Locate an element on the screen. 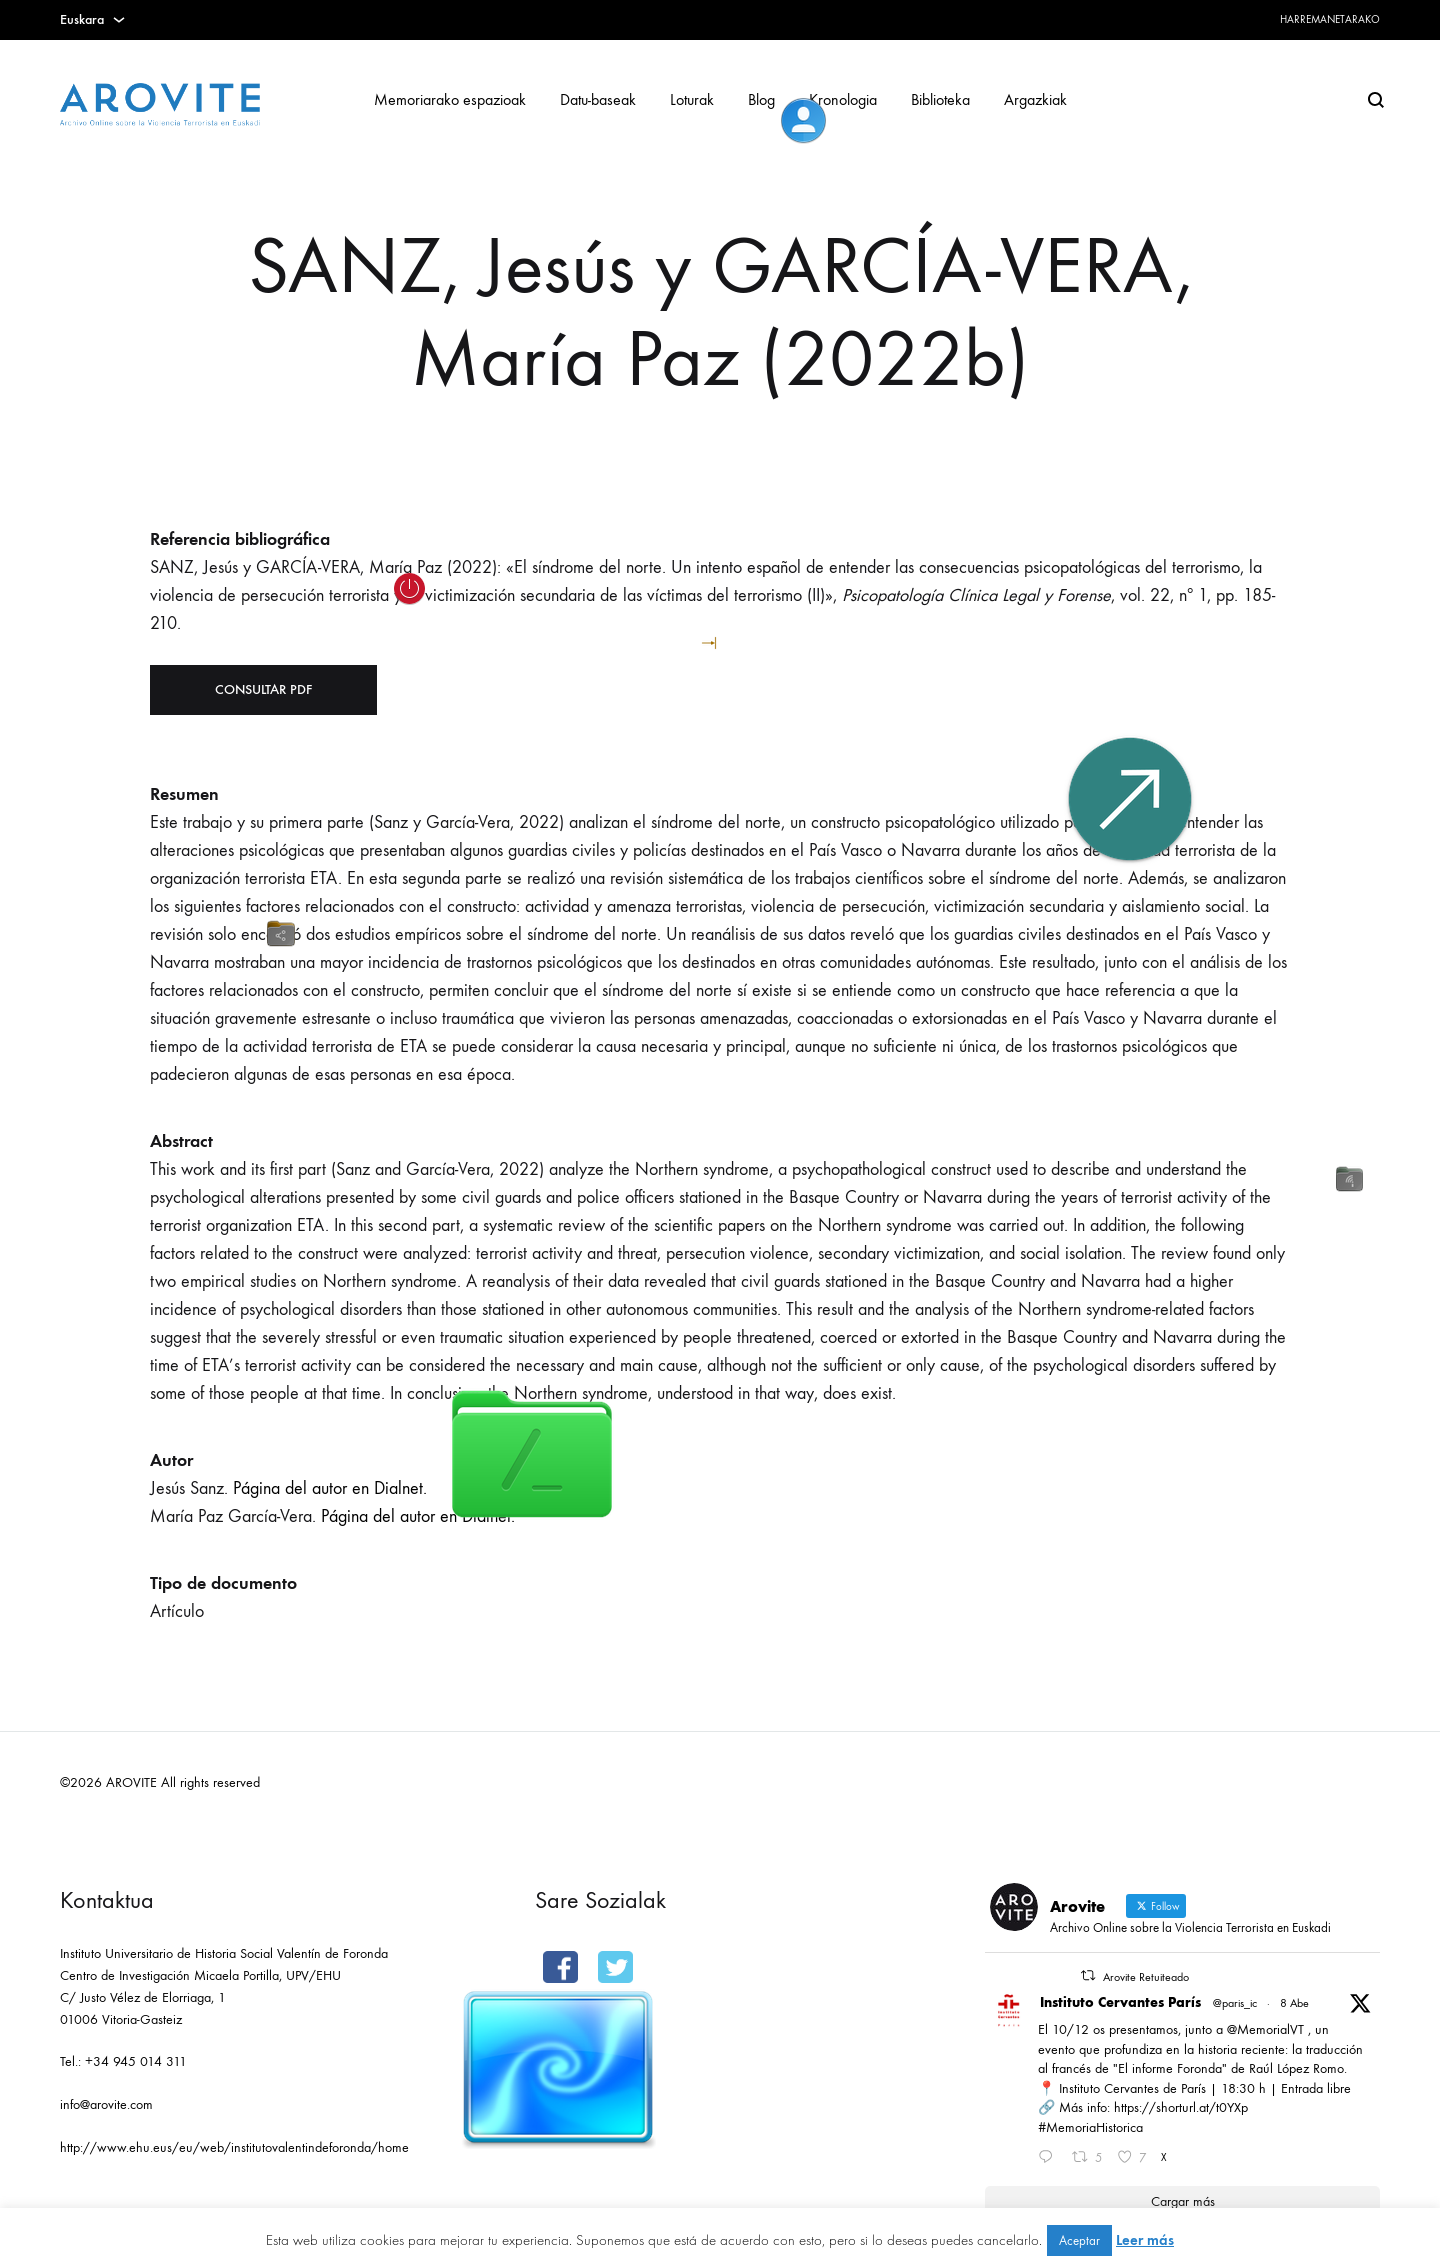 This screenshot has height=2268, width=1440. skip to the last item in a list or queue is located at coordinates (709, 643).